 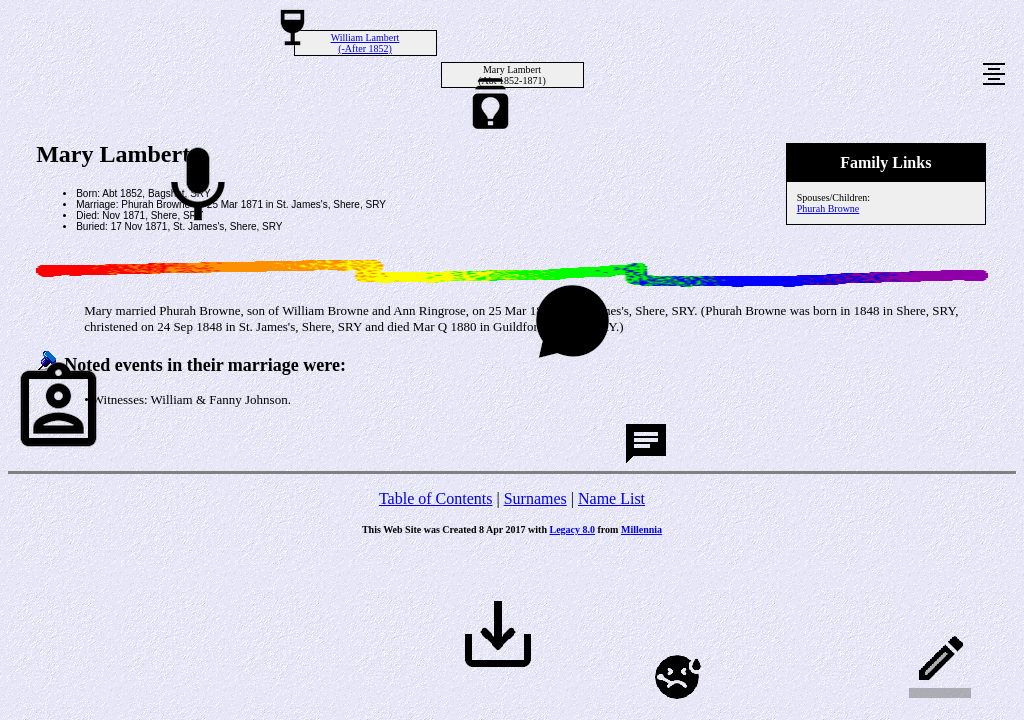 I want to click on view assigned user profile, so click(x=58, y=408).